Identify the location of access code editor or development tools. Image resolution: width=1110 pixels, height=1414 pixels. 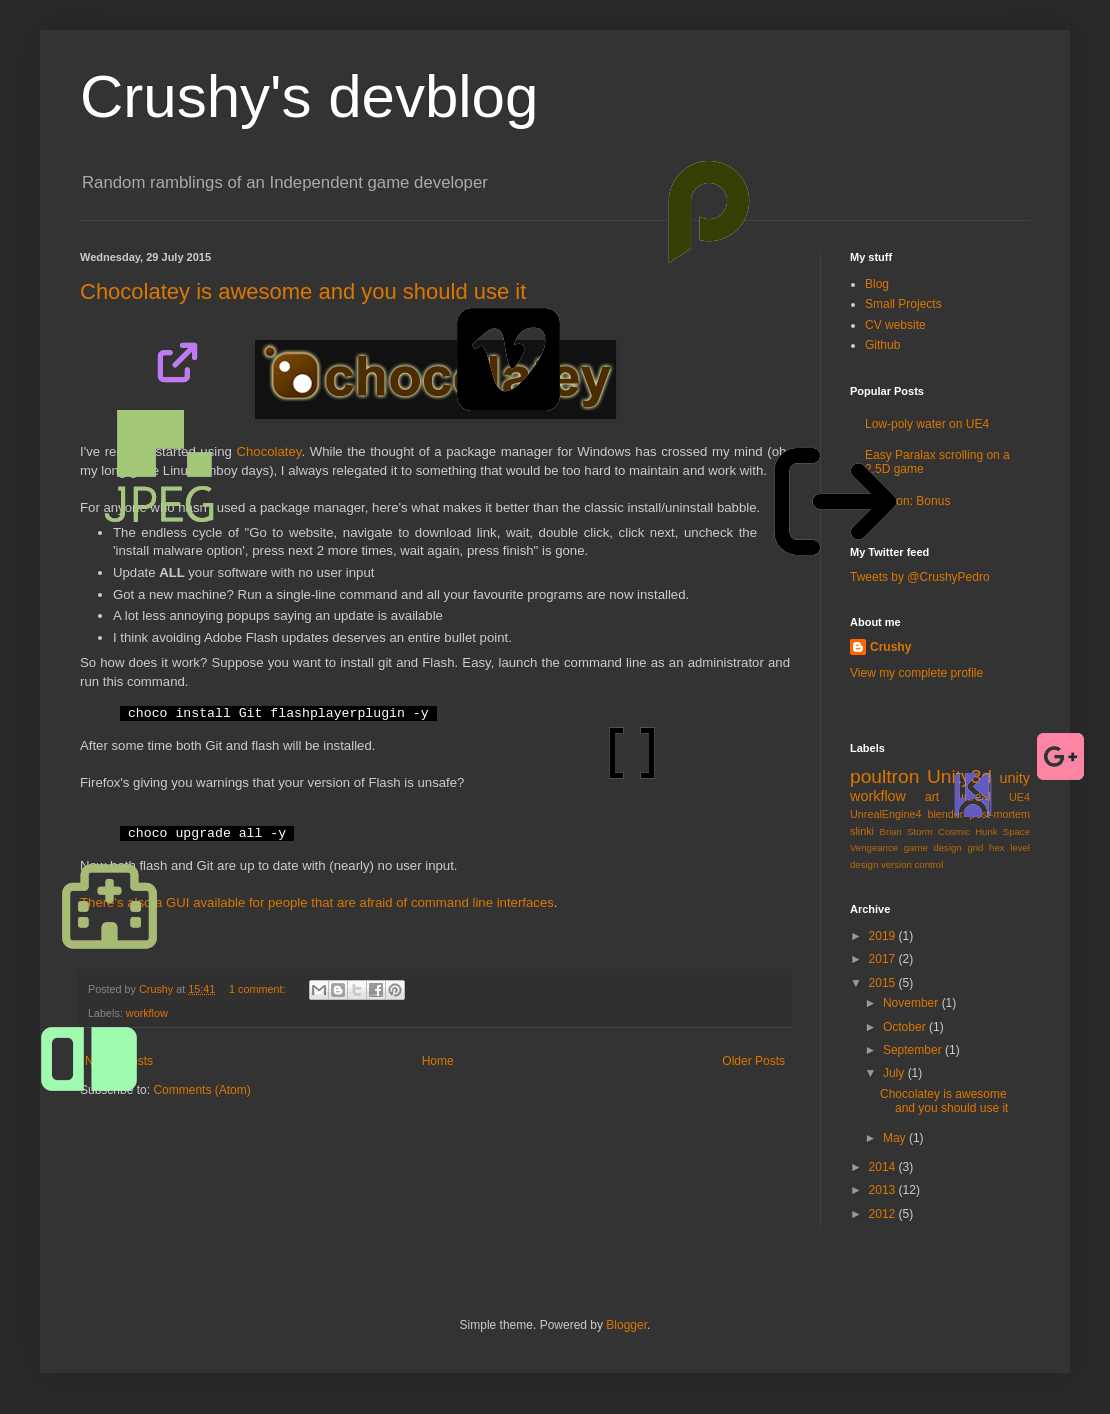
(632, 753).